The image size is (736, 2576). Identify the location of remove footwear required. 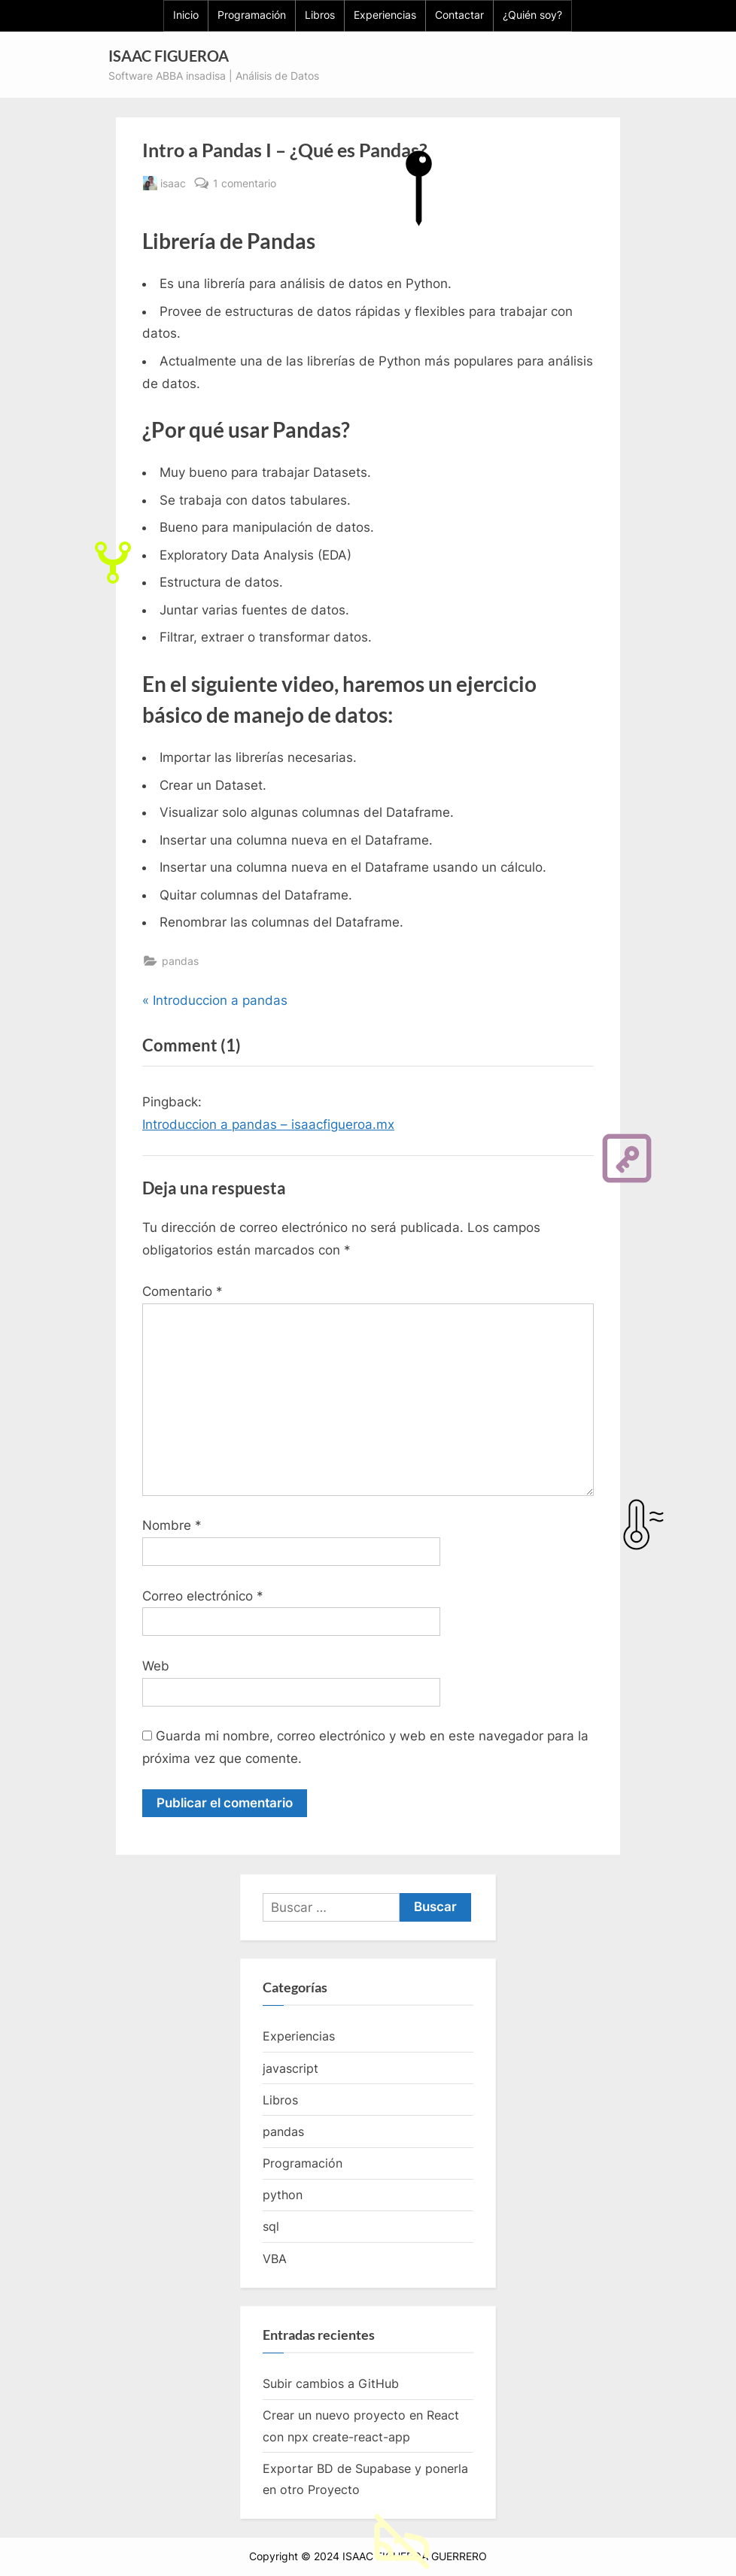
(402, 2541).